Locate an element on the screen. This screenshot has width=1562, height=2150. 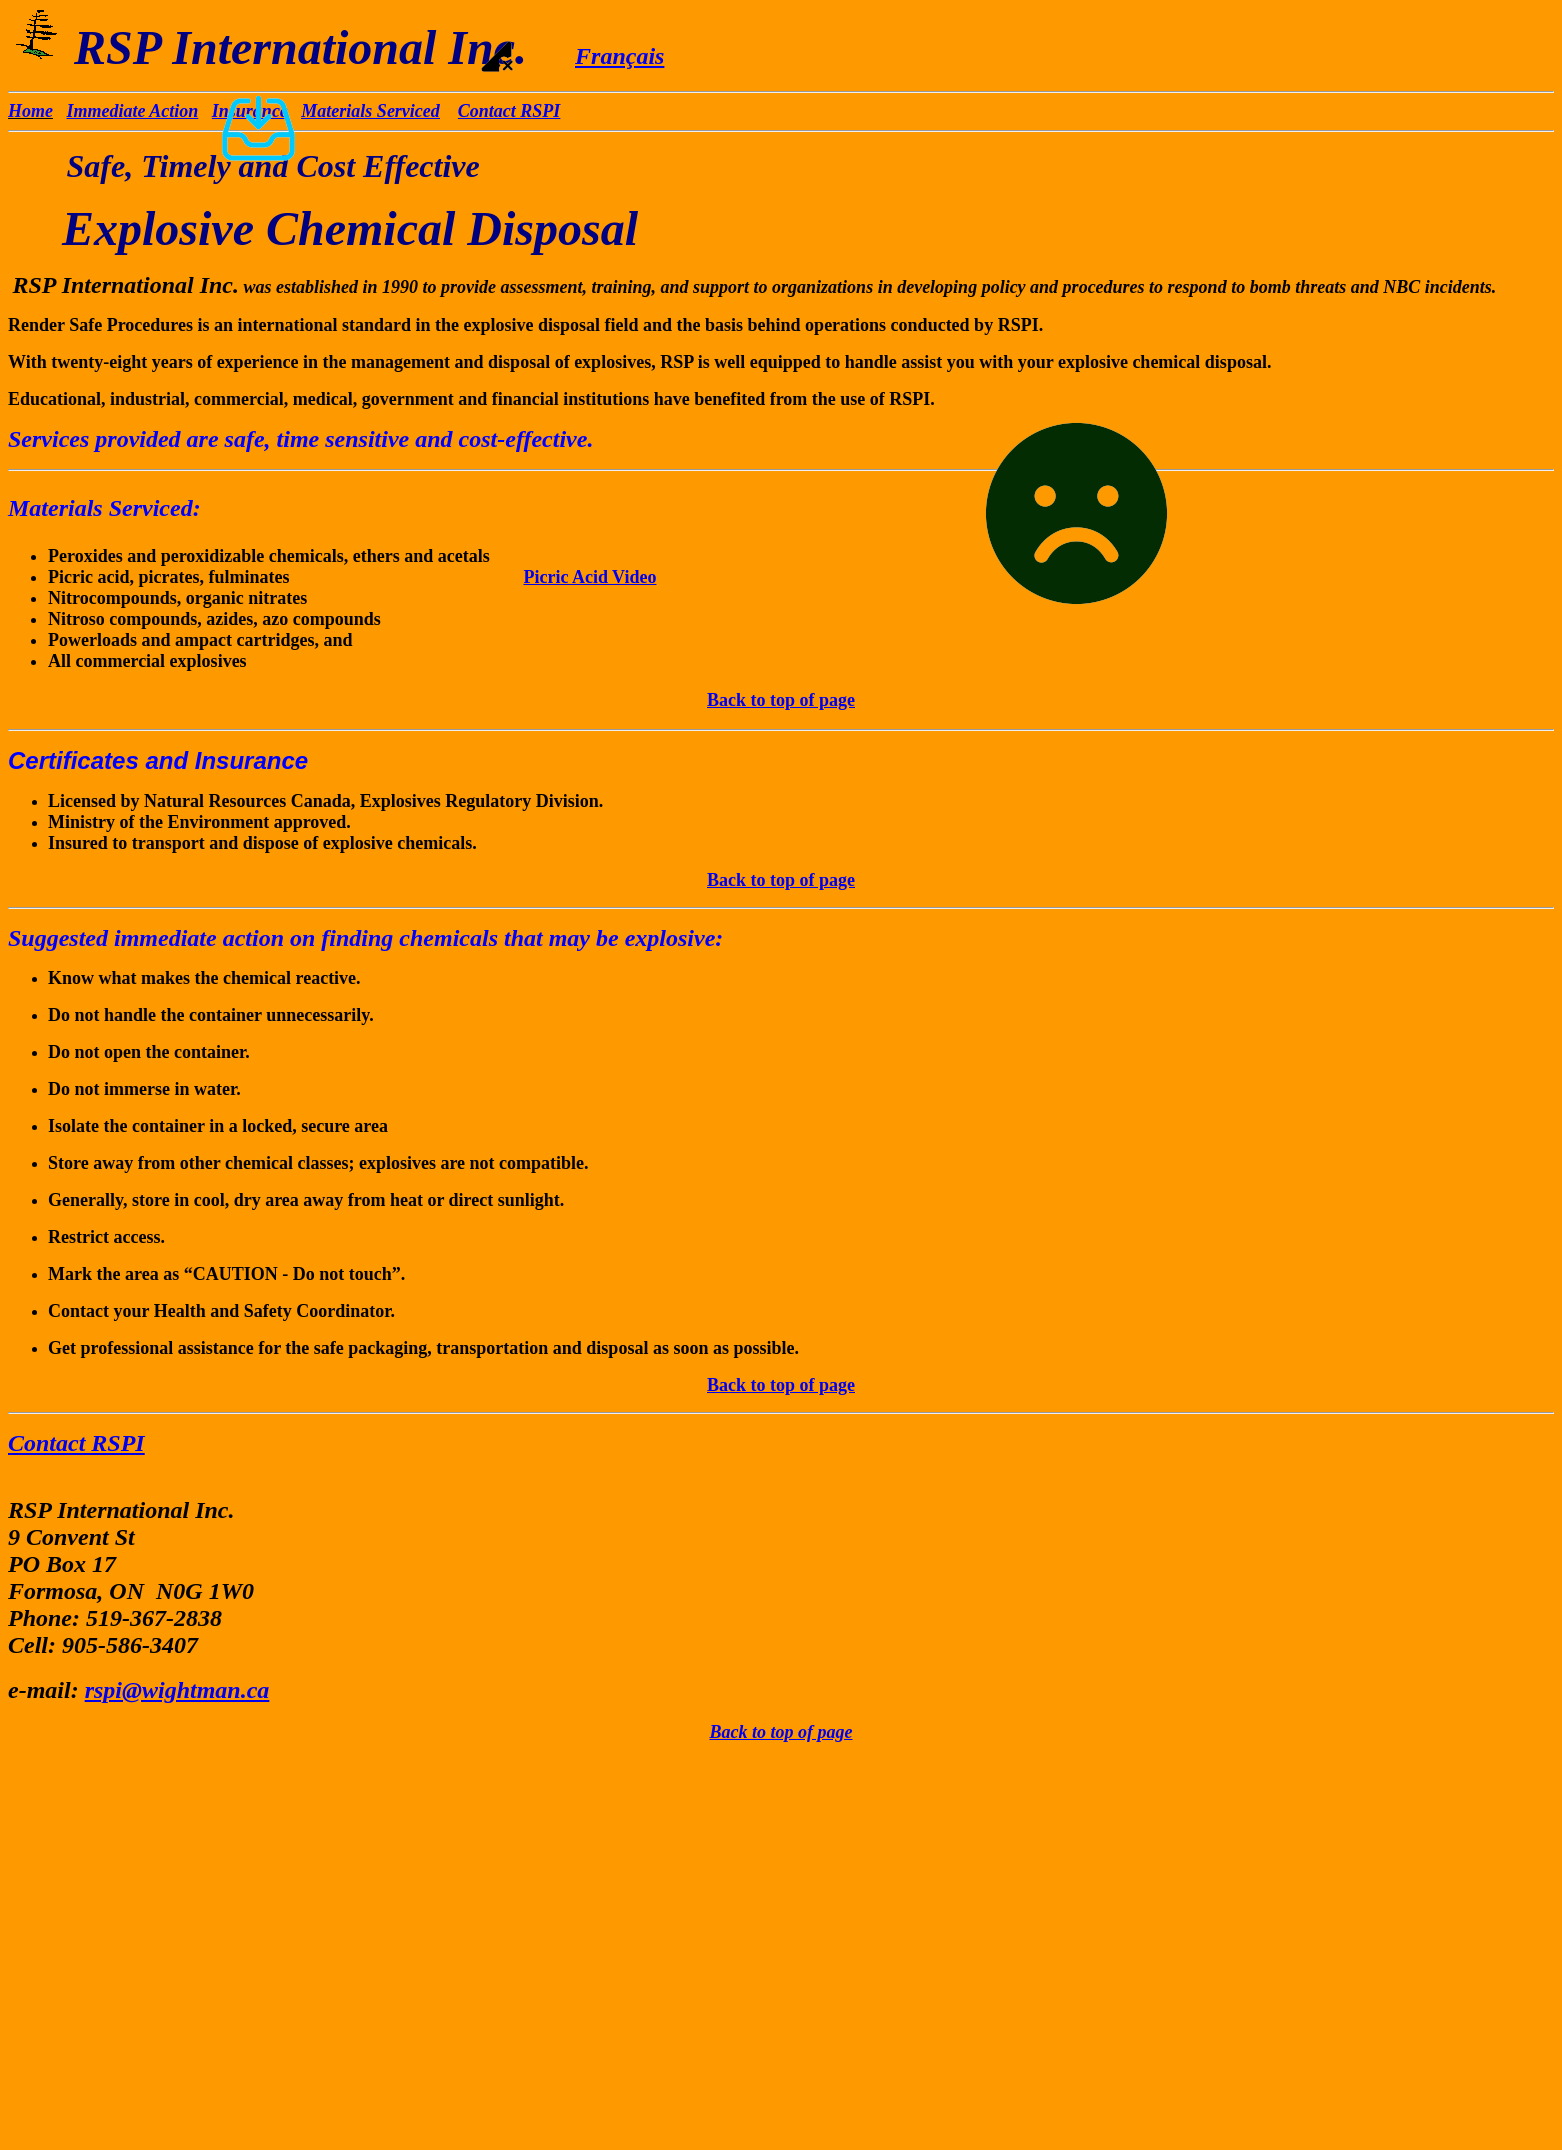
download message to inbox is located at coordinates (258, 129).